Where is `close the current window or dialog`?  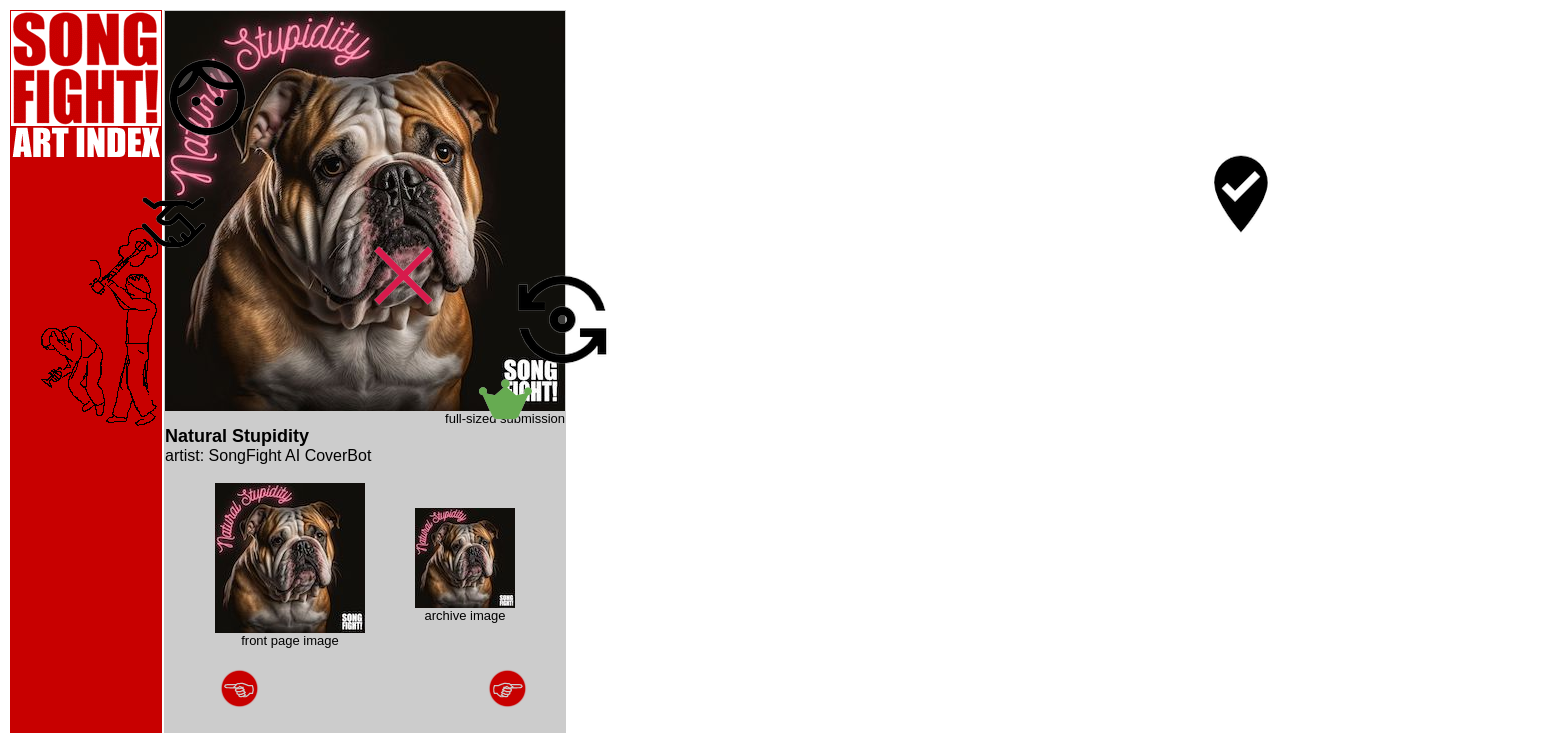
close the current window or dialog is located at coordinates (403, 275).